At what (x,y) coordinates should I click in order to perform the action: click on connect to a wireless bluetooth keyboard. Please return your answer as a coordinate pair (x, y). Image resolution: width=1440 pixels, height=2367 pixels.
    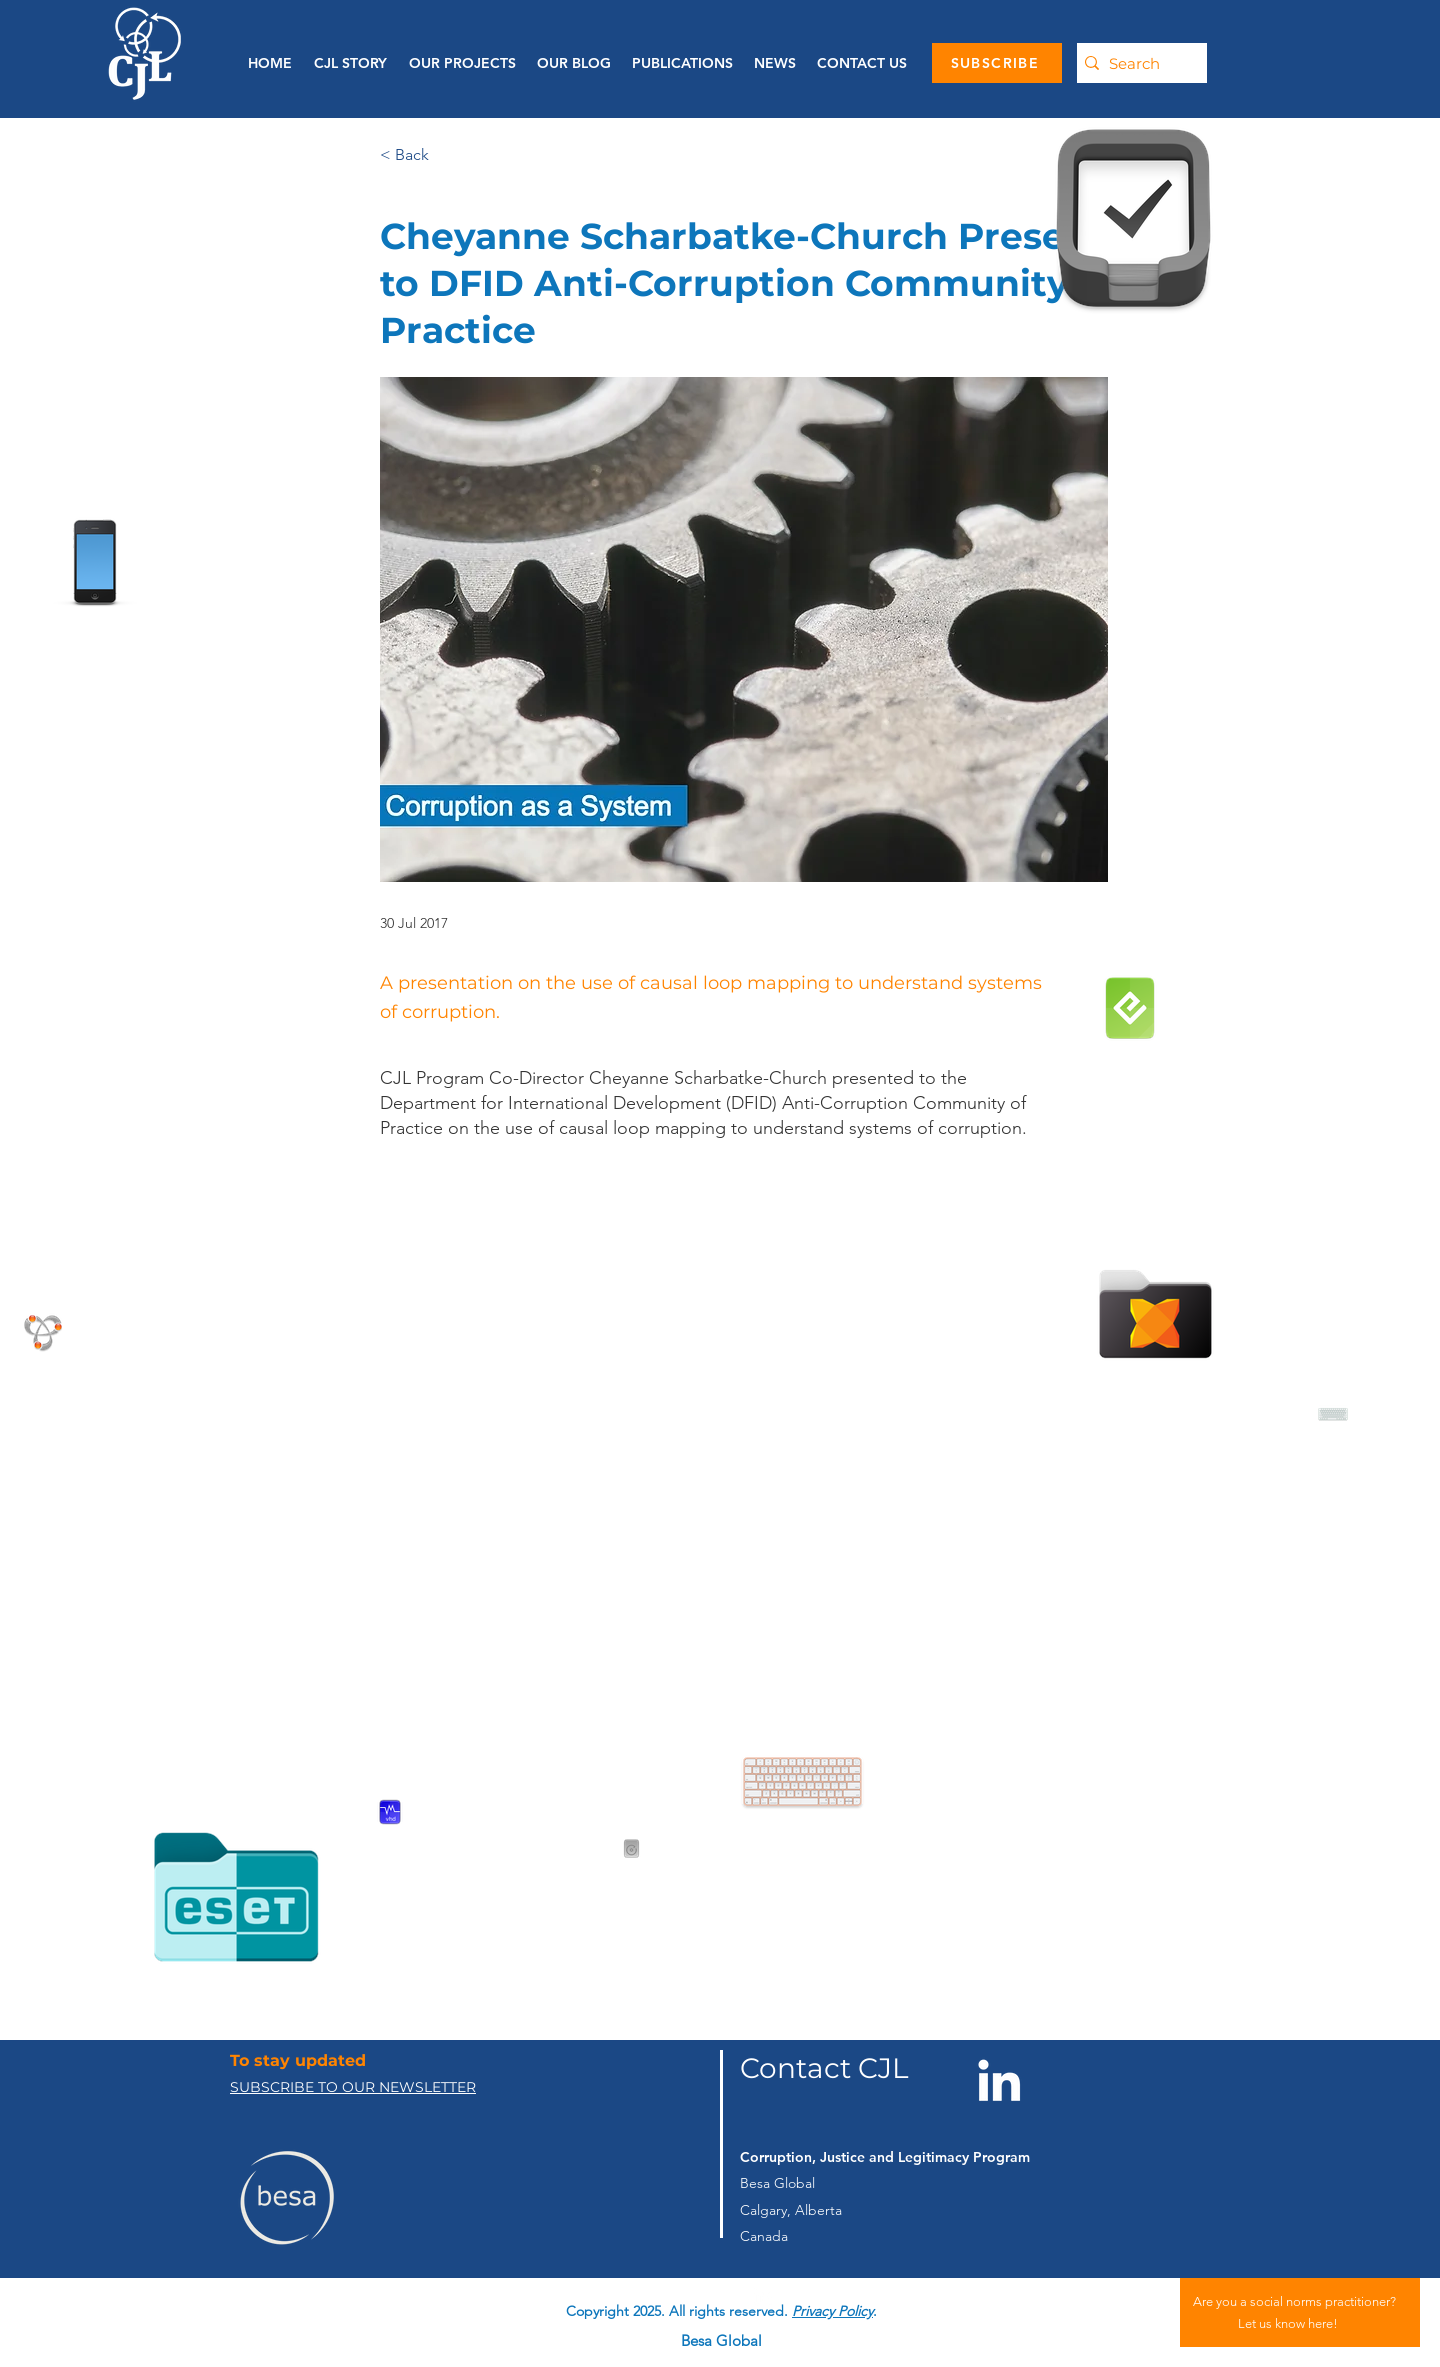
    Looking at the image, I should click on (1333, 1414).